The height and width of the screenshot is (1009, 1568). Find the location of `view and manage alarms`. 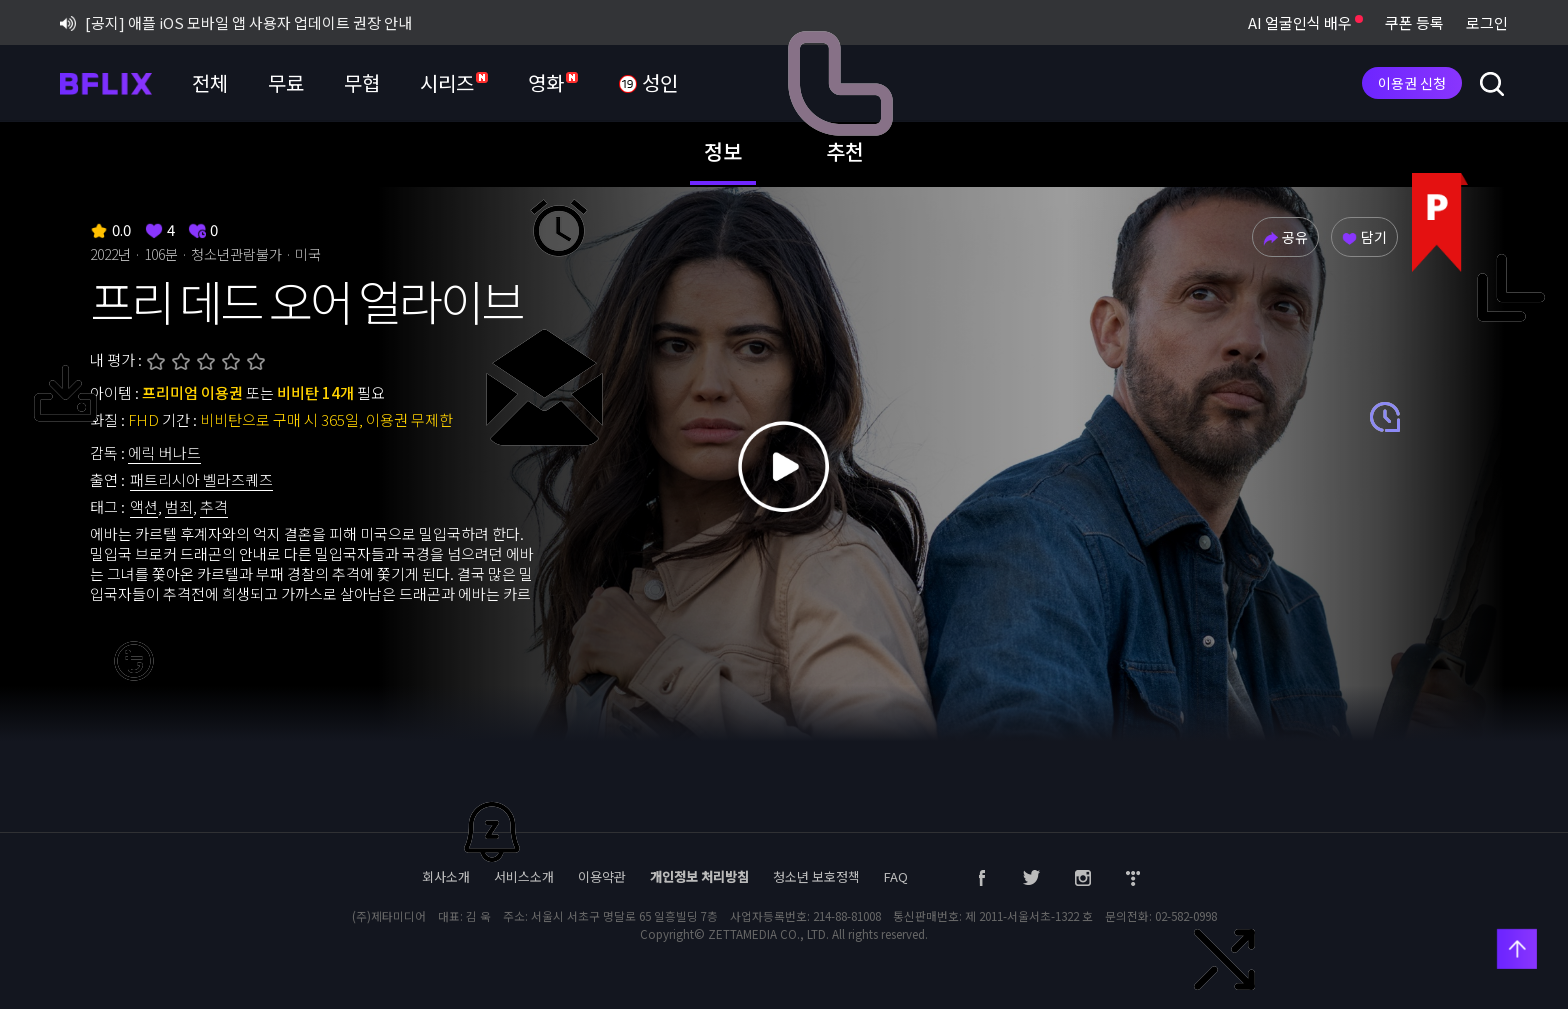

view and manage alarms is located at coordinates (559, 228).